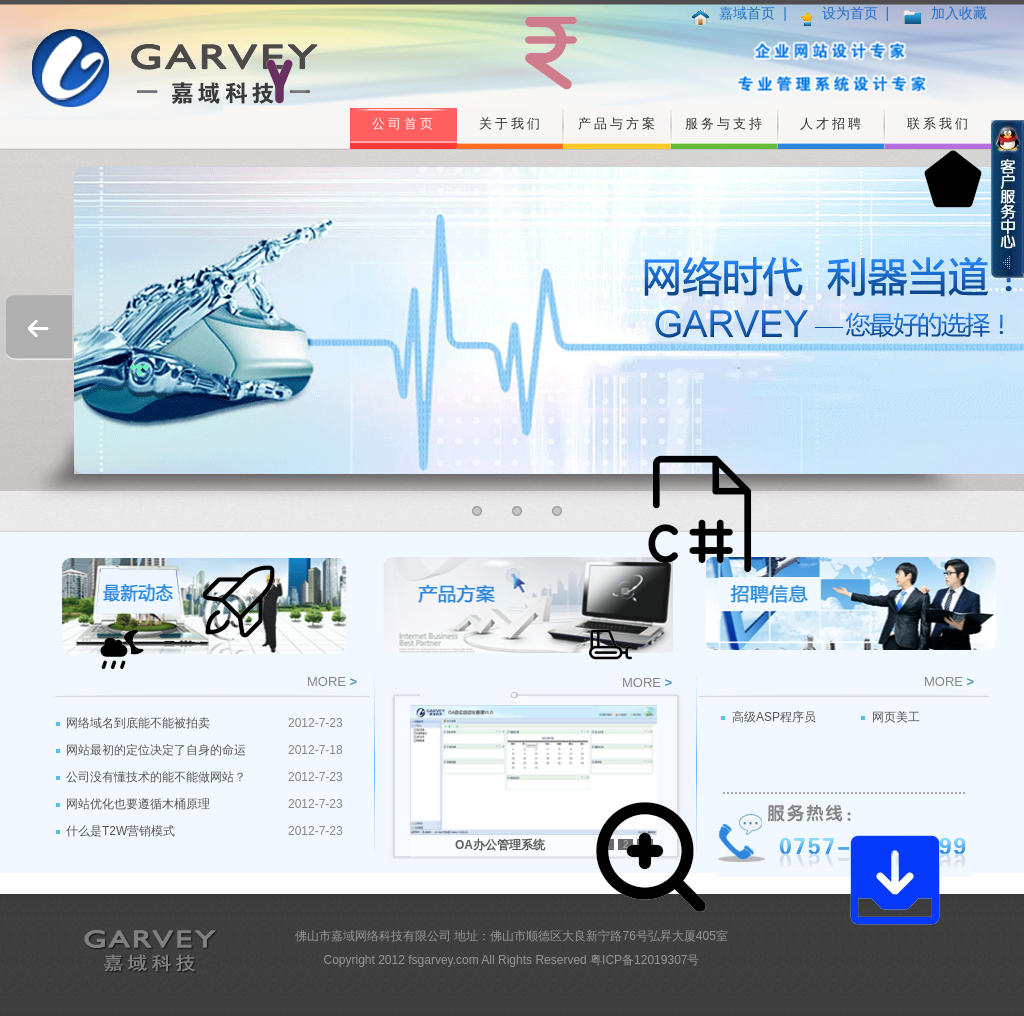 This screenshot has height=1016, width=1024. I want to click on indicates nighttime rain in weather forecast, so click(122, 649).